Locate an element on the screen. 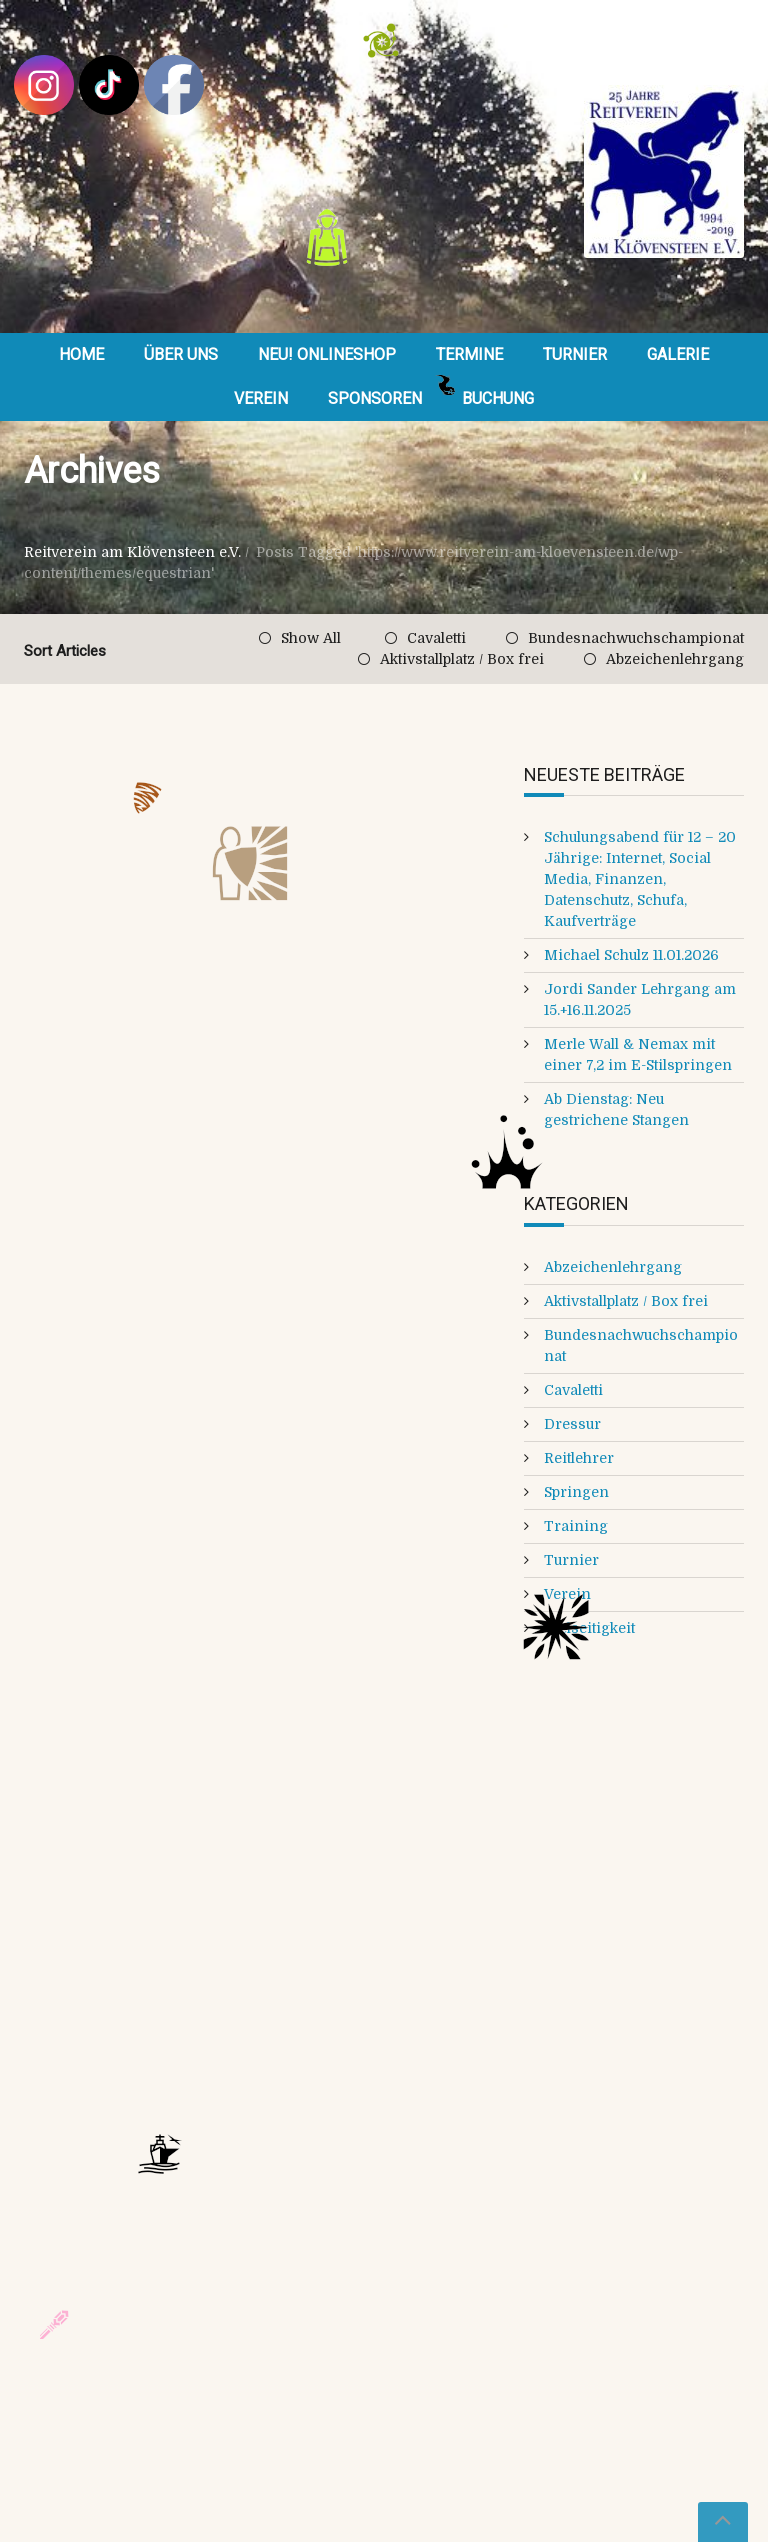 The width and height of the screenshot is (768, 2542). cast a spell or use magic ability is located at coordinates (54, 2324).